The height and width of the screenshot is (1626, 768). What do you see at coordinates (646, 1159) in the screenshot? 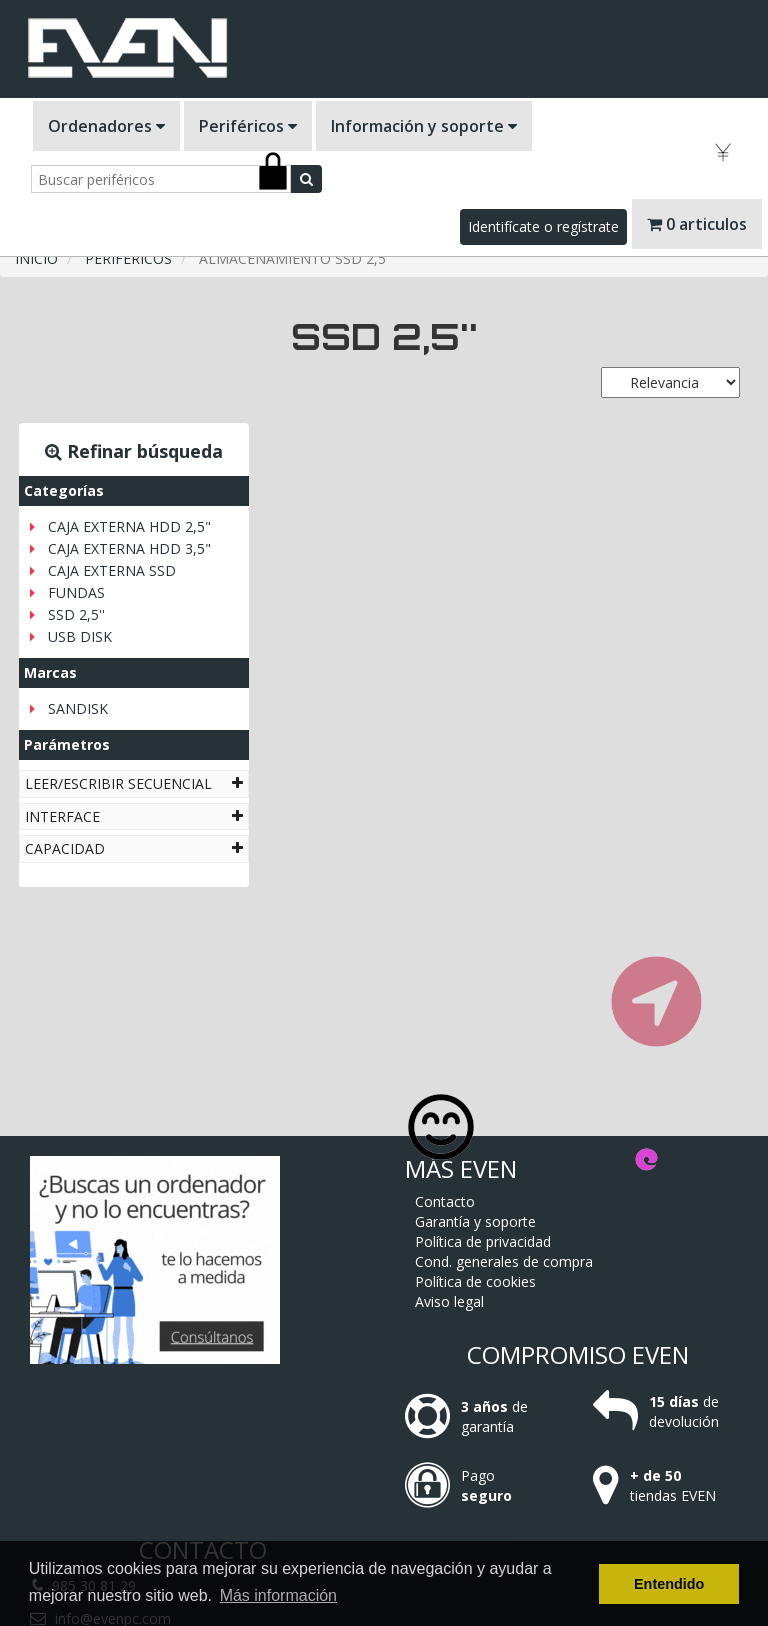
I see `open Microsoft Edge browser` at bounding box center [646, 1159].